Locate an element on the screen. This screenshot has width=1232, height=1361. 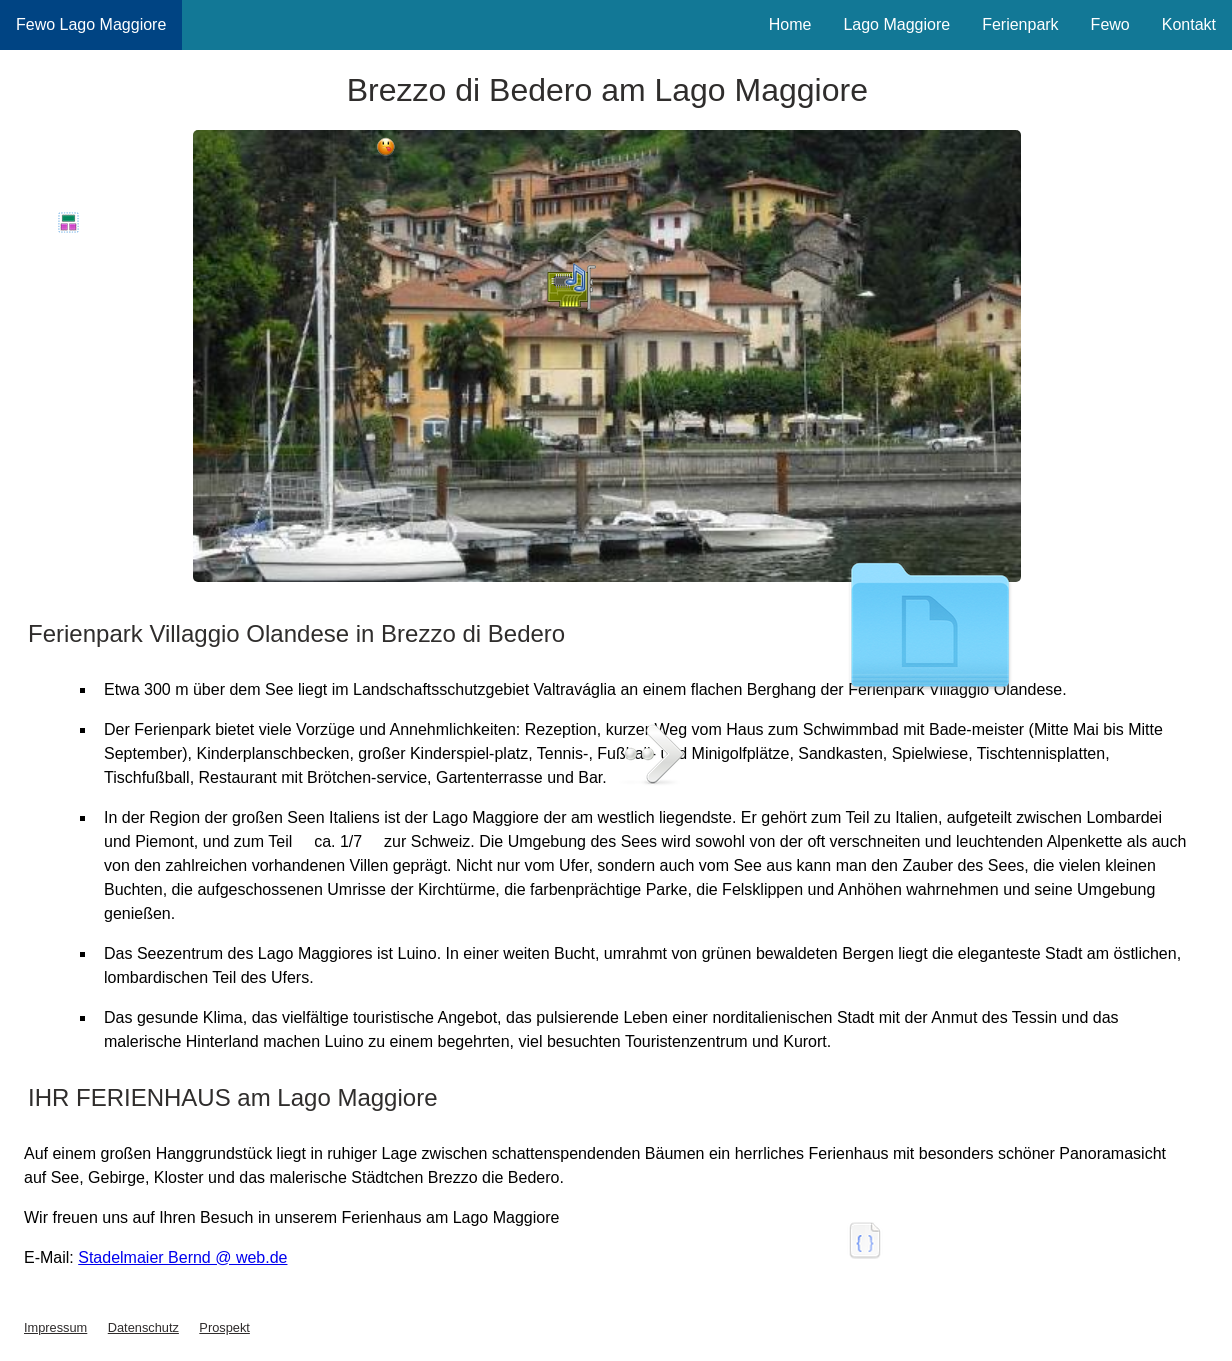
select all items in the current view is located at coordinates (68, 222).